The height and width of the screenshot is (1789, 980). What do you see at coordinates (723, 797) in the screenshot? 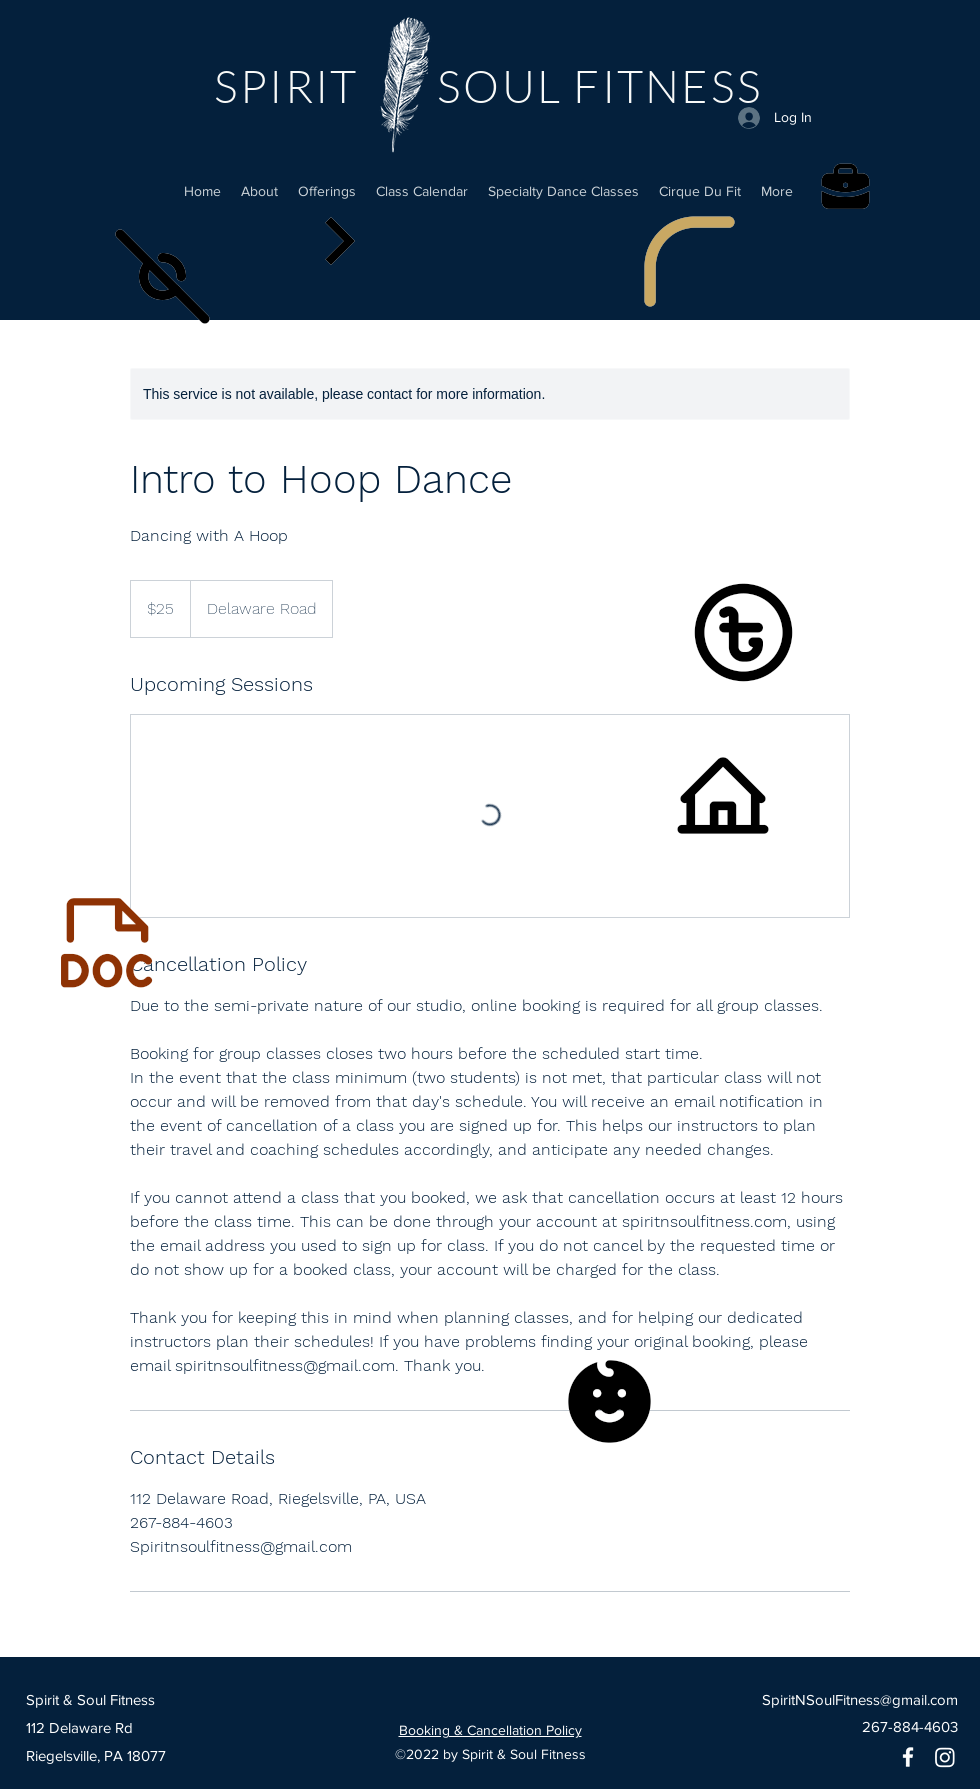
I see `navigate to home screen` at bounding box center [723, 797].